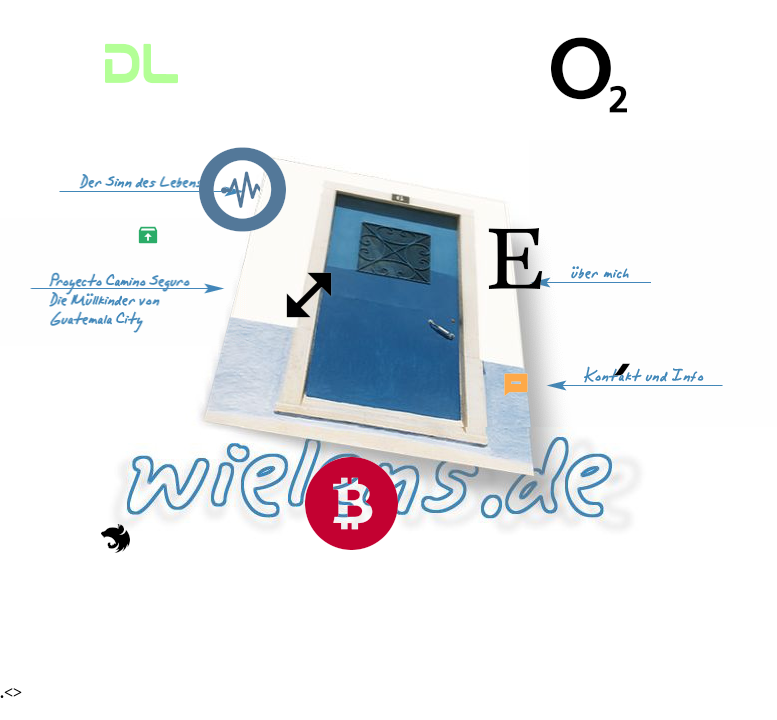 This screenshot has width=777, height=720. I want to click on visit the Air France website or app, so click(621, 369).